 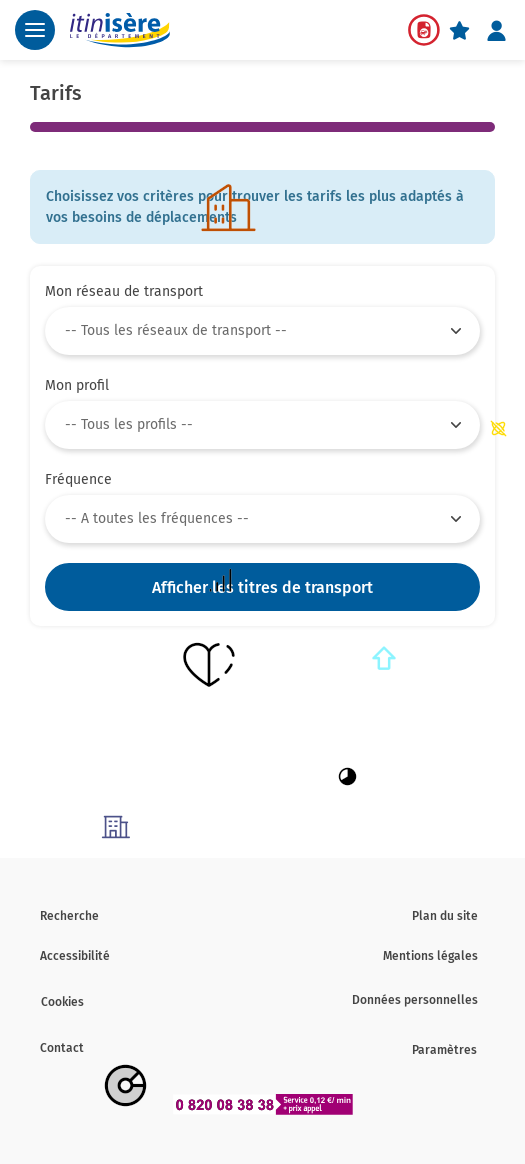 What do you see at coordinates (347, 776) in the screenshot?
I see `indicates 66% progress or completion` at bounding box center [347, 776].